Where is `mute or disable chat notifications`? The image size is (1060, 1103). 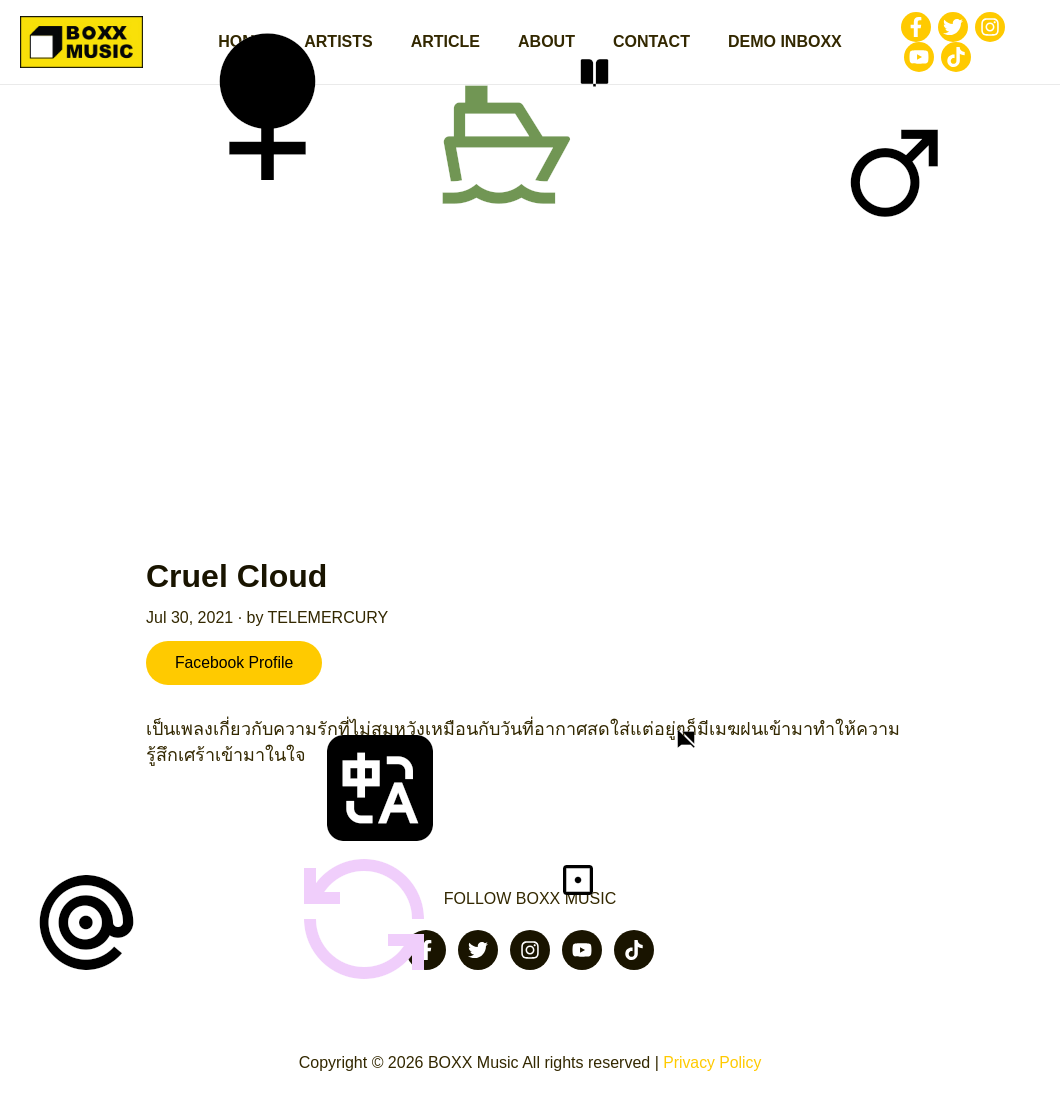
mute or disable chat notifications is located at coordinates (686, 739).